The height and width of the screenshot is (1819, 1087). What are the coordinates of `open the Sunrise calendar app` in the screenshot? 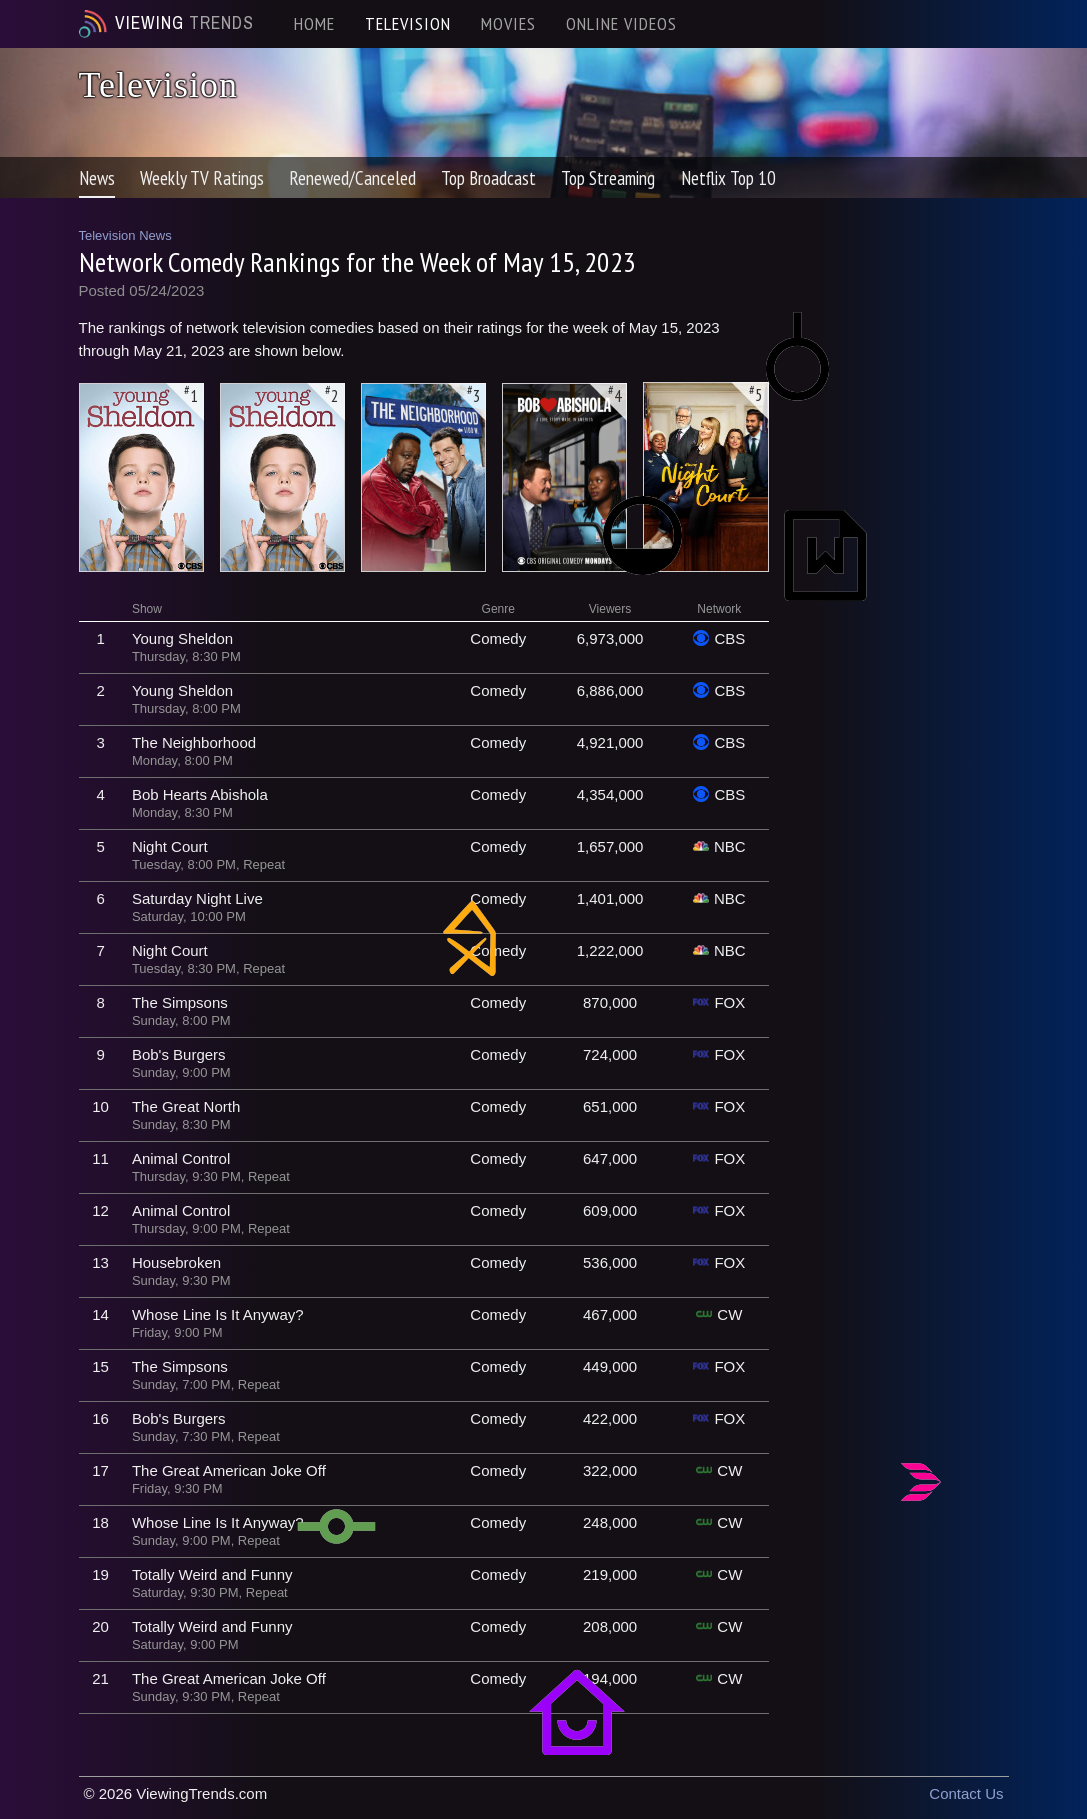 It's located at (642, 535).